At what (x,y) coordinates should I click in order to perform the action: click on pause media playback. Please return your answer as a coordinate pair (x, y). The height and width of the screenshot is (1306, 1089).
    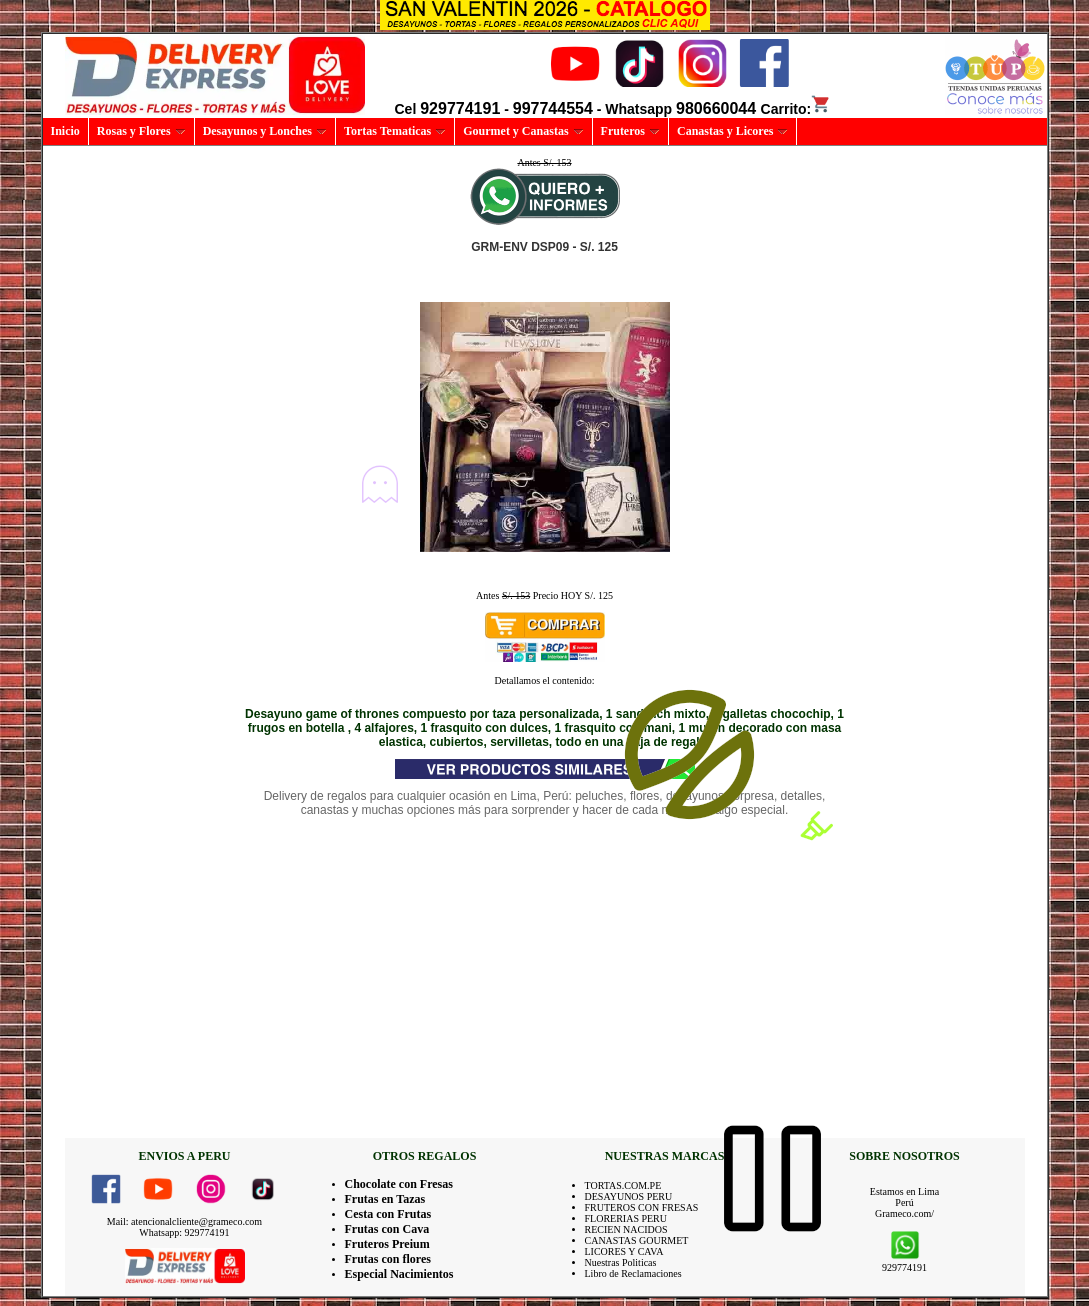
    Looking at the image, I should click on (772, 1178).